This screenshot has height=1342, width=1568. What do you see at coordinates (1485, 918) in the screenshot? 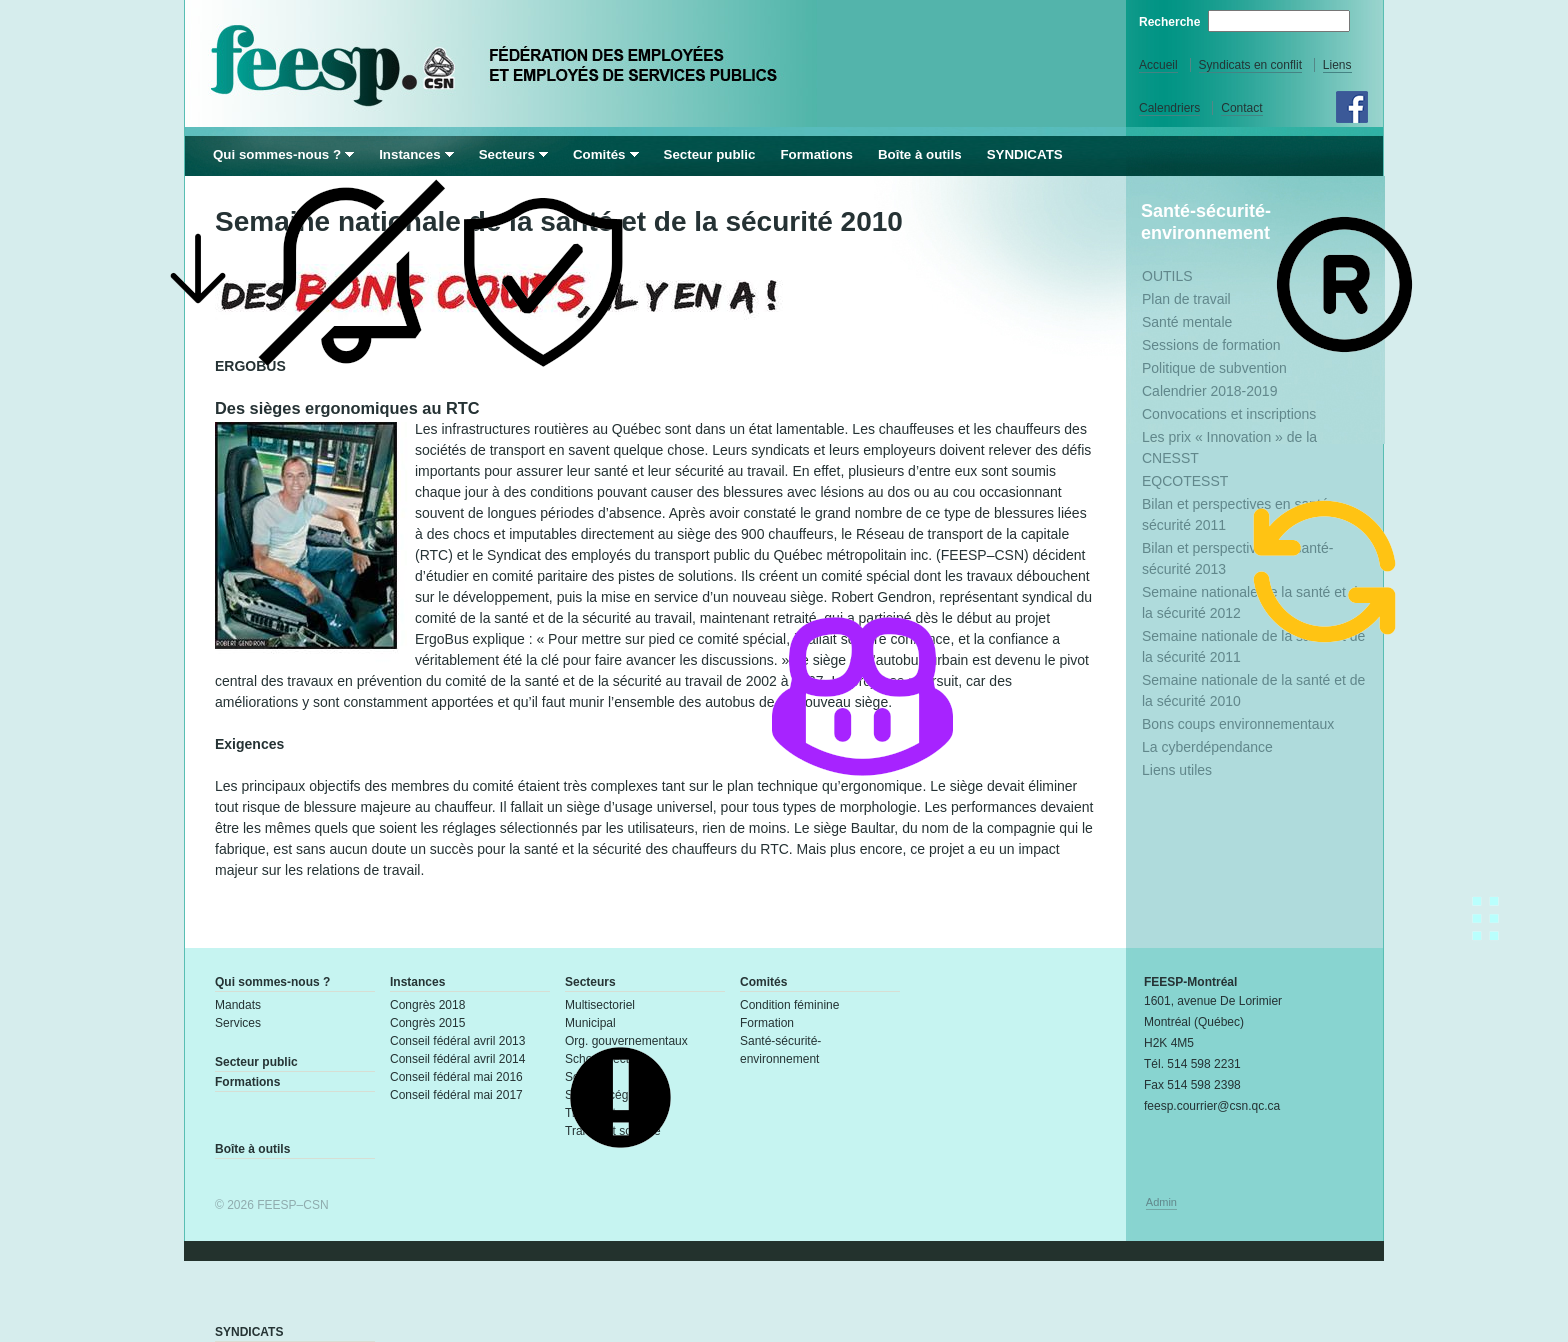
I see `drag to reorder or rearrange items` at bounding box center [1485, 918].